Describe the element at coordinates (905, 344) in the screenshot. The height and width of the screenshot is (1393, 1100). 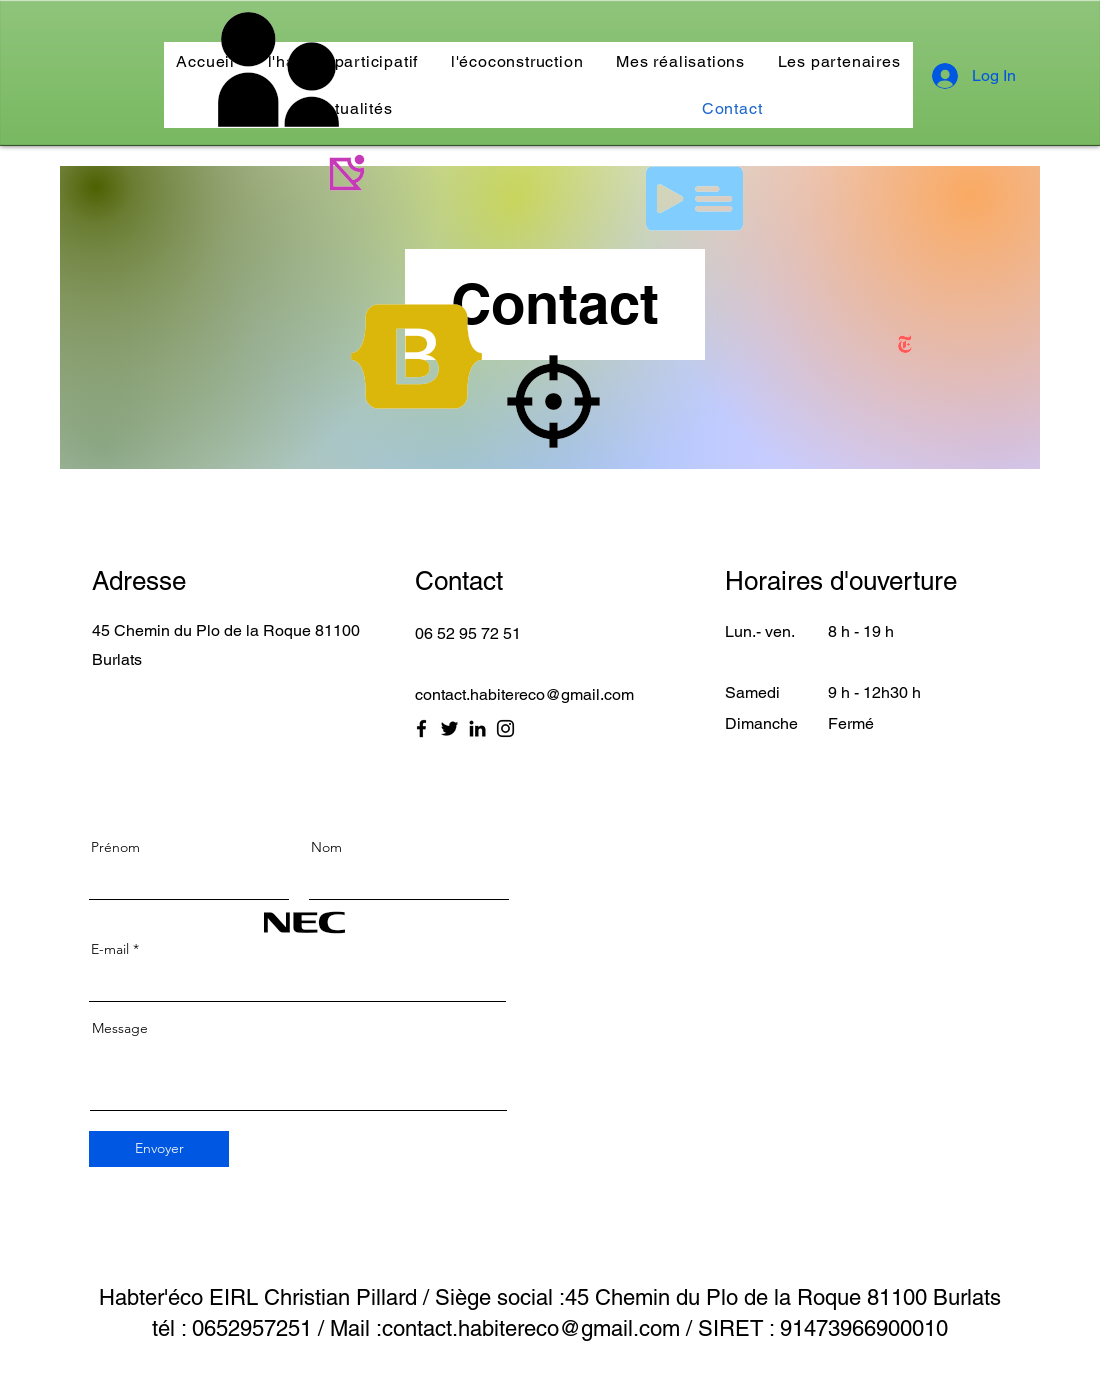
I see `open the new york times app` at that location.